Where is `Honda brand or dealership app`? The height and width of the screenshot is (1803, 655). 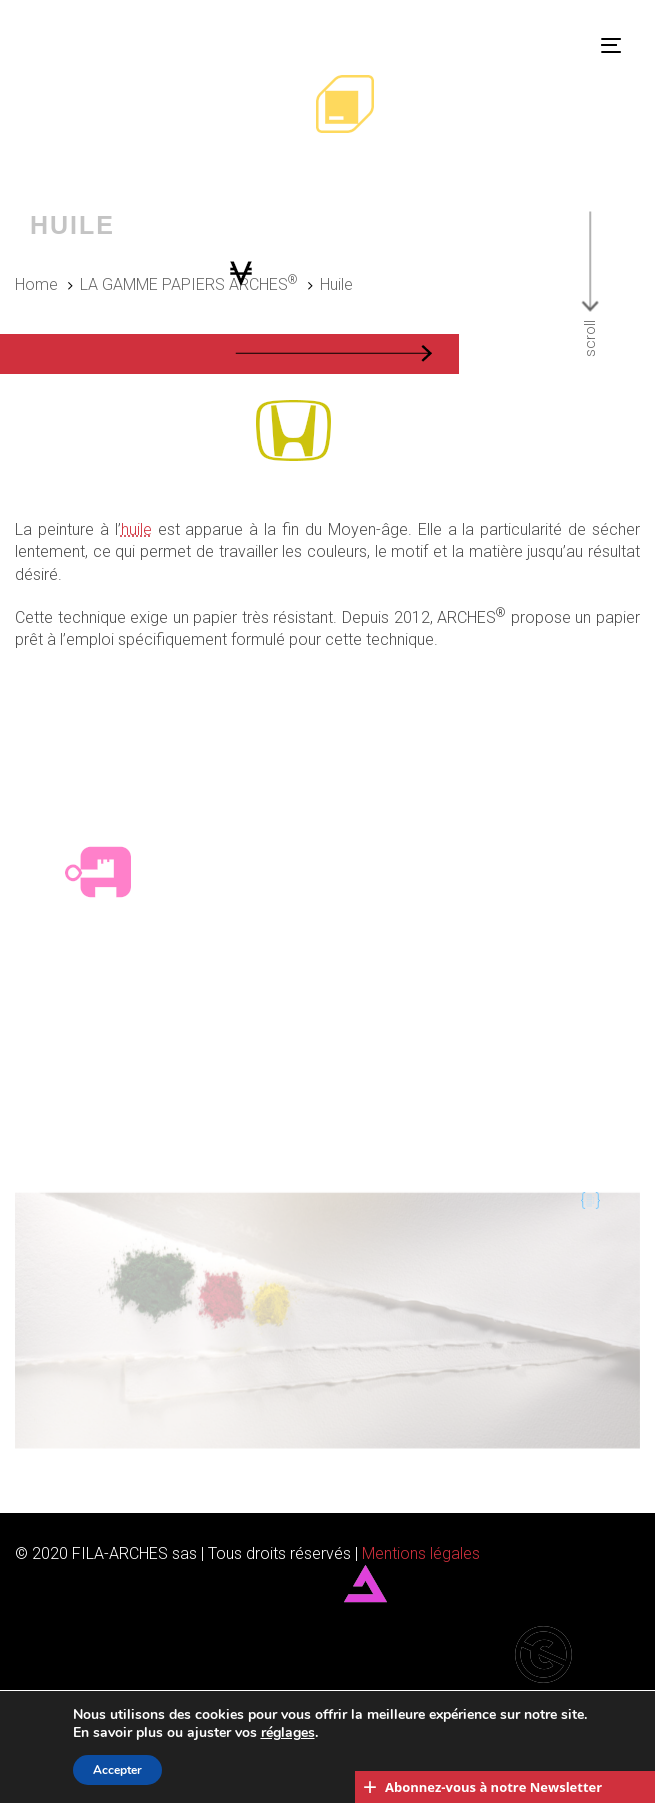
Honda brand or dealership app is located at coordinates (293, 430).